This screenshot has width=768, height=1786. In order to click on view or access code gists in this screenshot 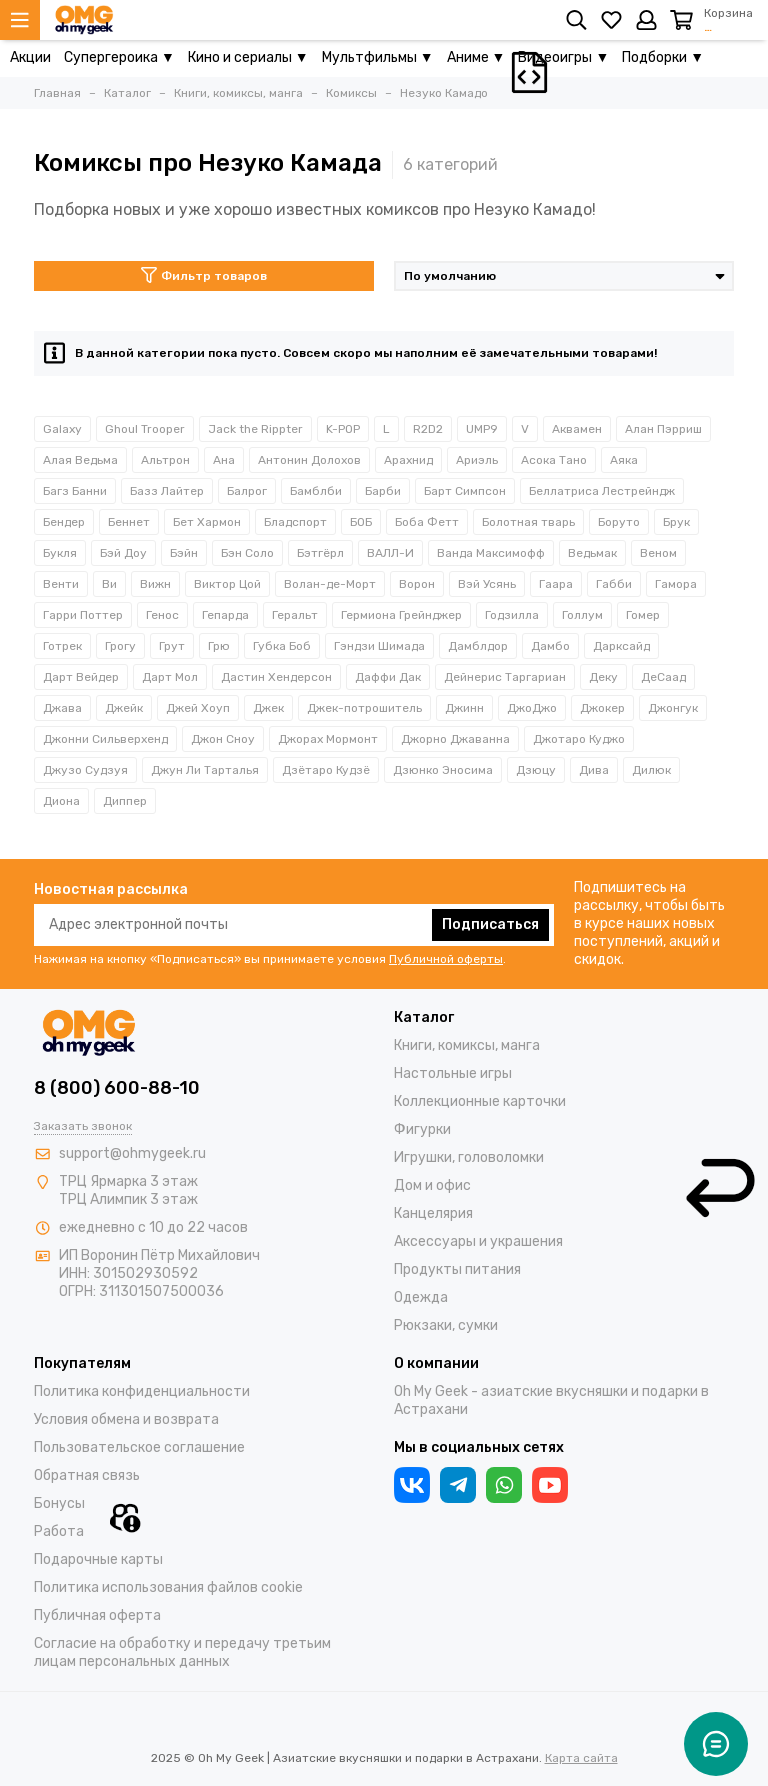, I will do `click(529, 72)`.